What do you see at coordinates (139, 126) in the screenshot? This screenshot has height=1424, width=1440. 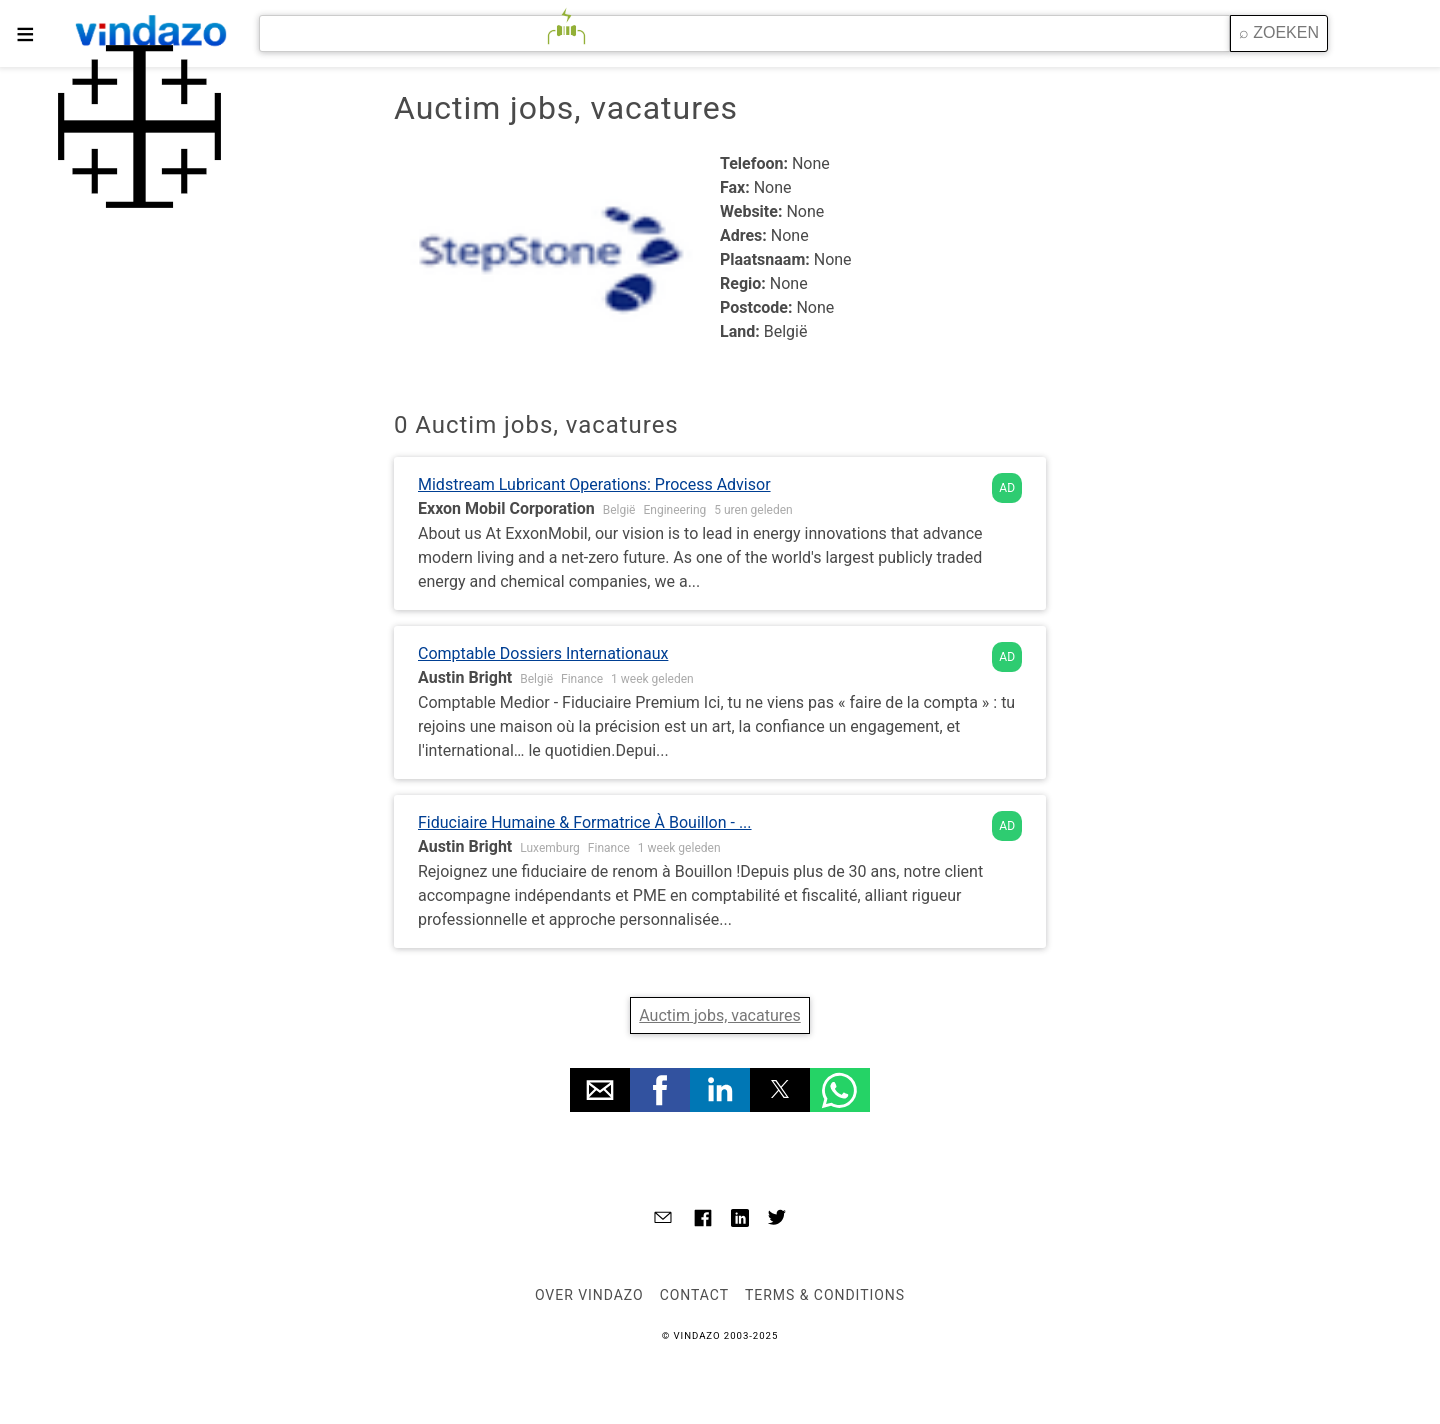 I see `religious or faith-based content indicator` at bounding box center [139, 126].